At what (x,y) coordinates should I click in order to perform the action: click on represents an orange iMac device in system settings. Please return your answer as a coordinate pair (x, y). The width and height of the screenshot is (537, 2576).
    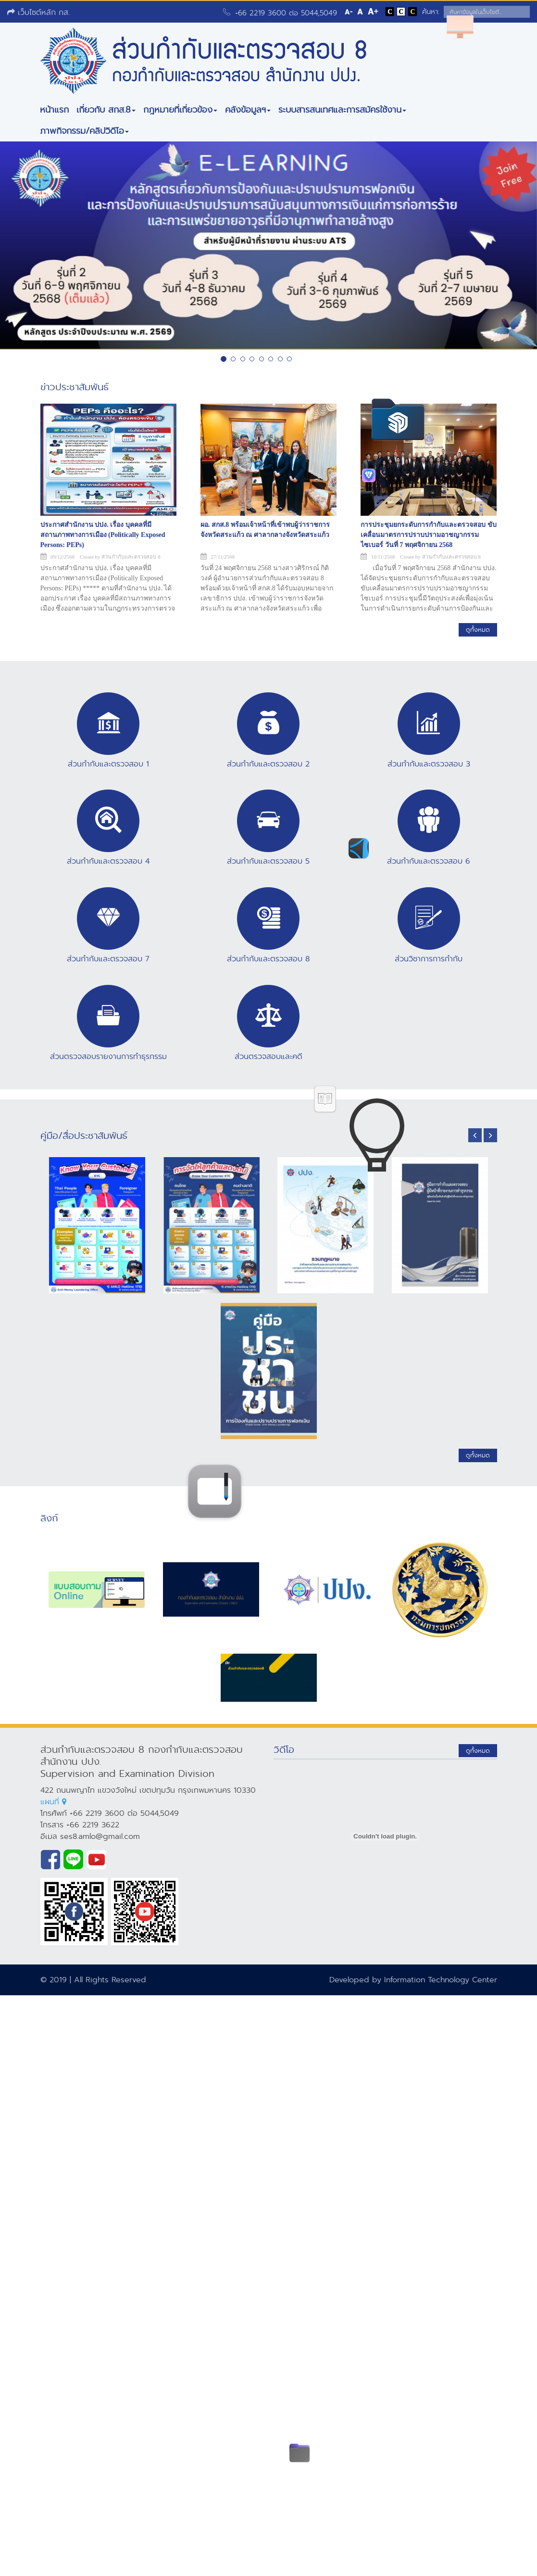
    Looking at the image, I should click on (460, 26).